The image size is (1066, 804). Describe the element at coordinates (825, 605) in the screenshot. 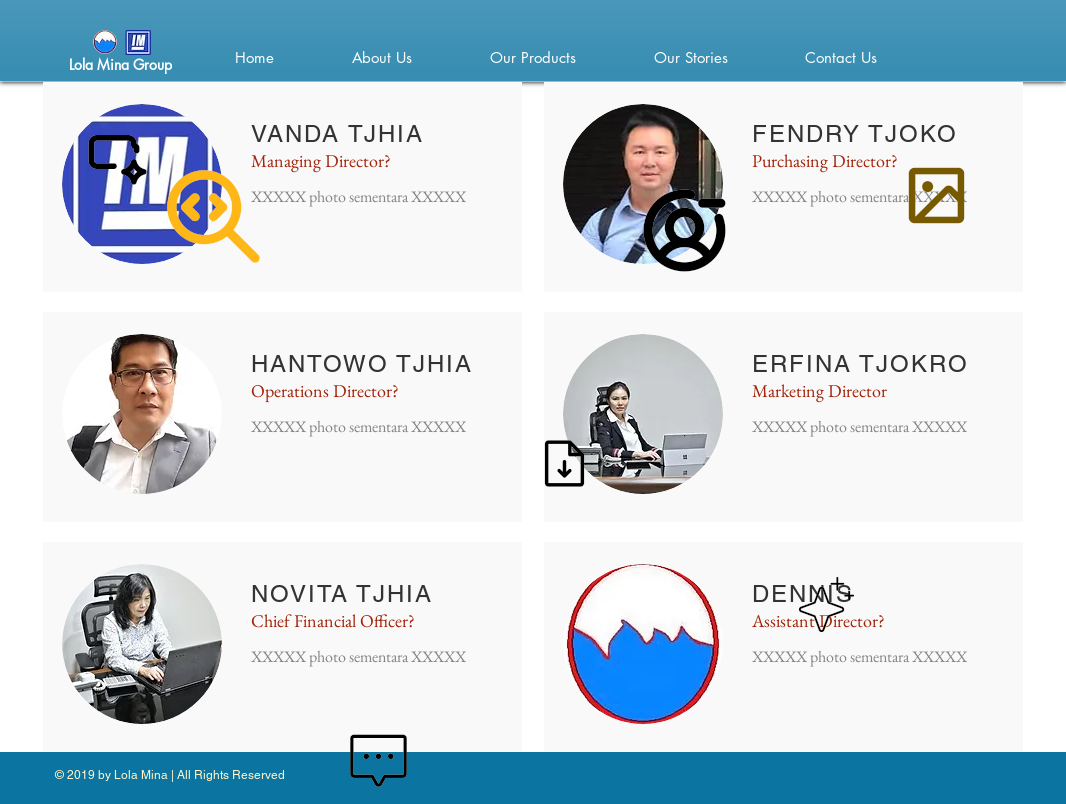

I see `indicates AI-generated or enhanced content` at that location.